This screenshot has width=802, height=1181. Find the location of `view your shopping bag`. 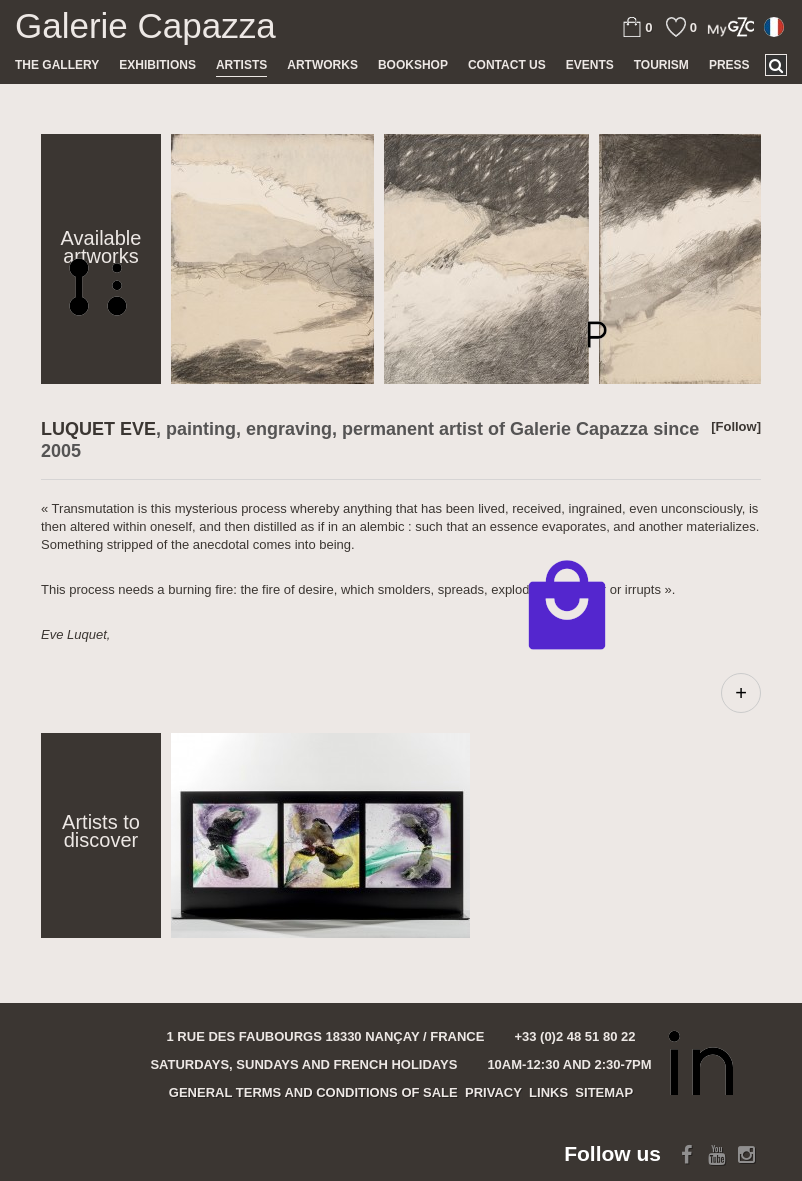

view your shopping bag is located at coordinates (567, 607).